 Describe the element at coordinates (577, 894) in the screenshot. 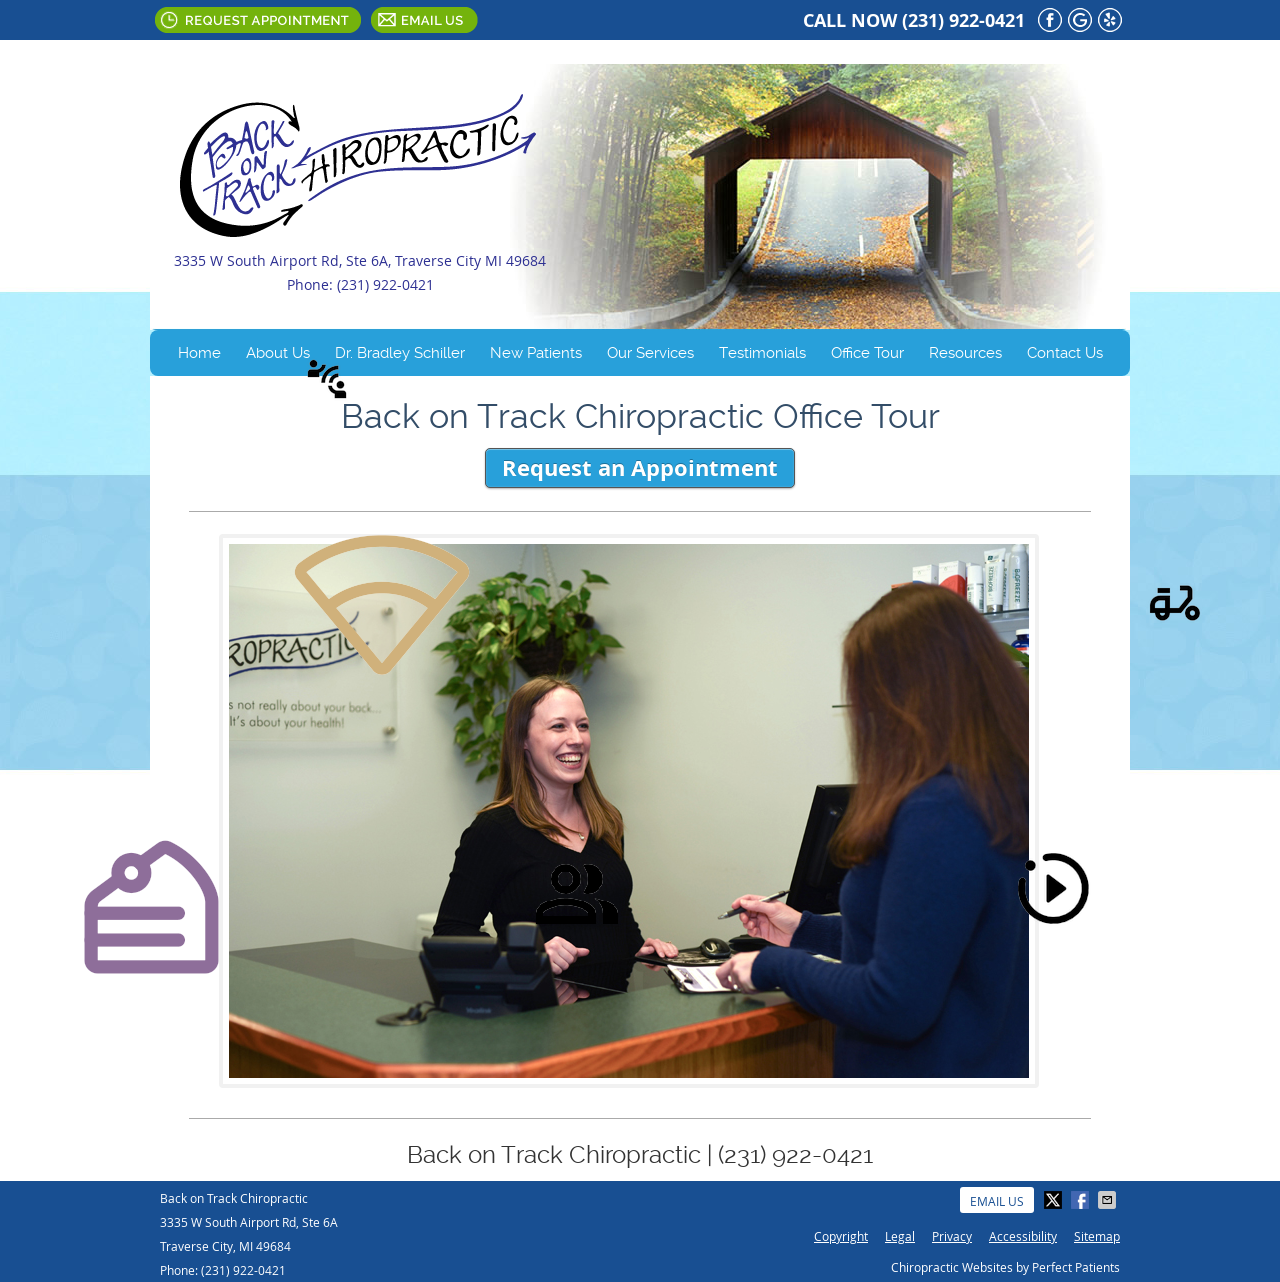

I see `view contacts or people list` at that location.